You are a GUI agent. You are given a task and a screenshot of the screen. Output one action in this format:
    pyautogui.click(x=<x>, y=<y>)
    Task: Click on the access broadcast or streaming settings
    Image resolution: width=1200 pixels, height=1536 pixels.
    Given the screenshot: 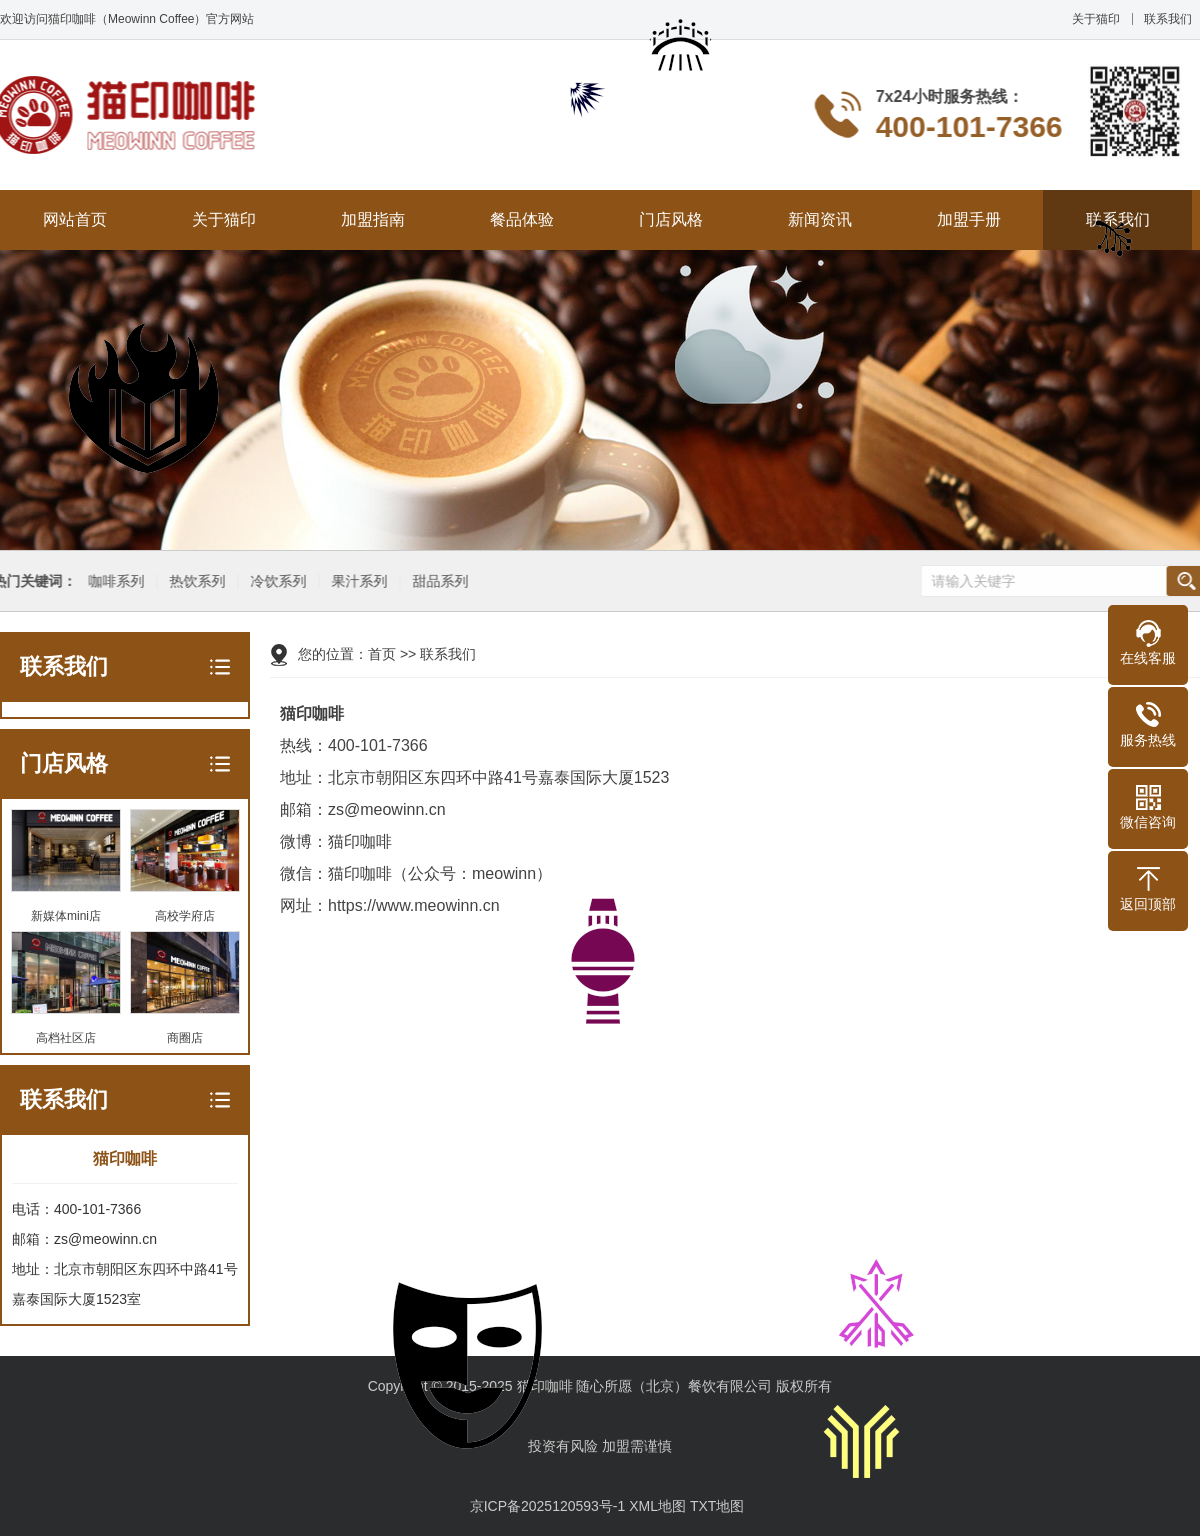 What is the action you would take?
    pyautogui.click(x=603, y=960)
    